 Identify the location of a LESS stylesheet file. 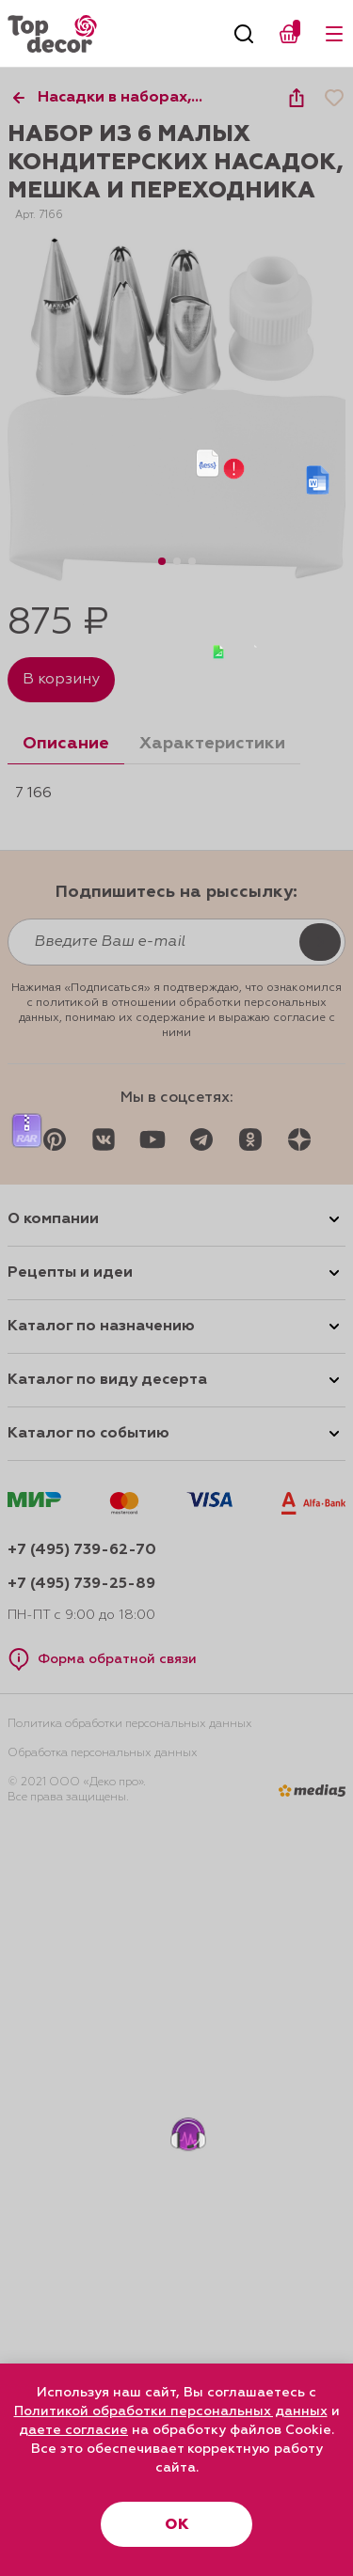
(207, 463).